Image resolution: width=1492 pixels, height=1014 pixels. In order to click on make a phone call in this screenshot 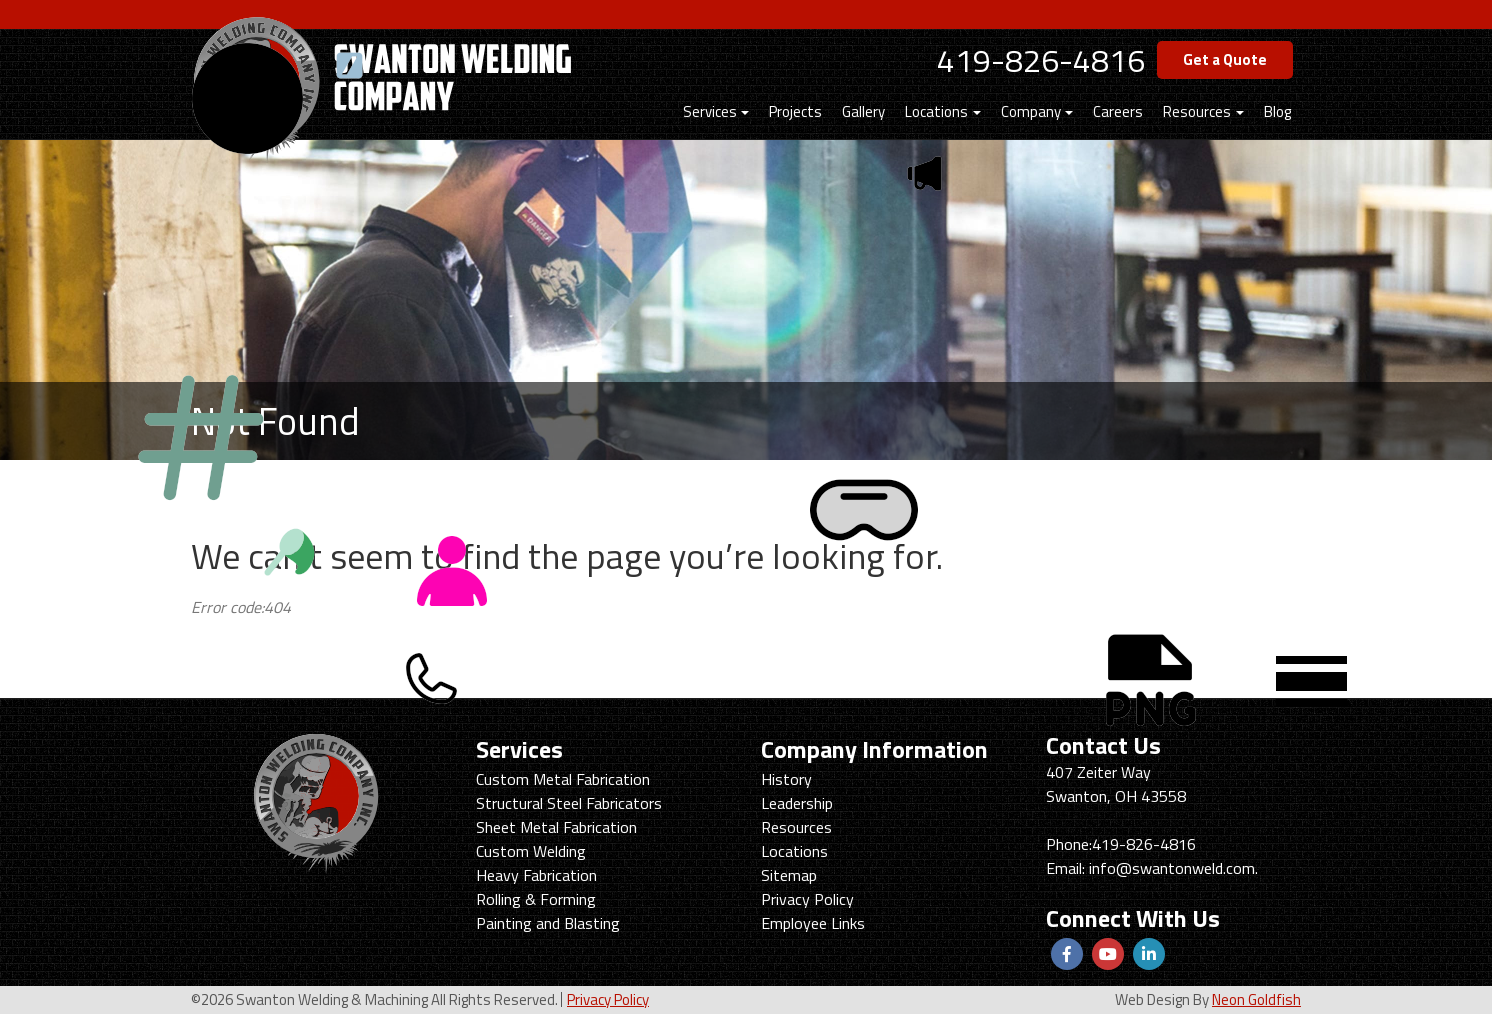, I will do `click(430, 679)`.